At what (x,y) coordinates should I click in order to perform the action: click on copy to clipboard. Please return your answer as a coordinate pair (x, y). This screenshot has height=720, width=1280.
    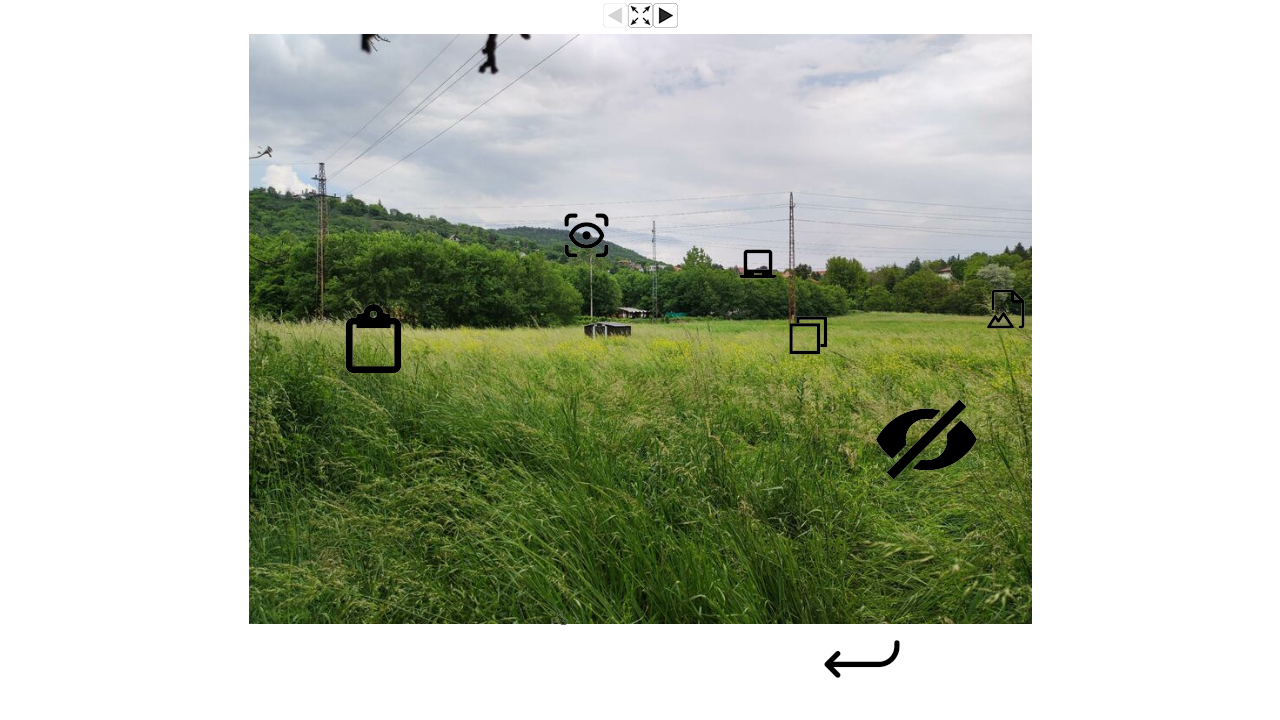
    Looking at the image, I should click on (373, 338).